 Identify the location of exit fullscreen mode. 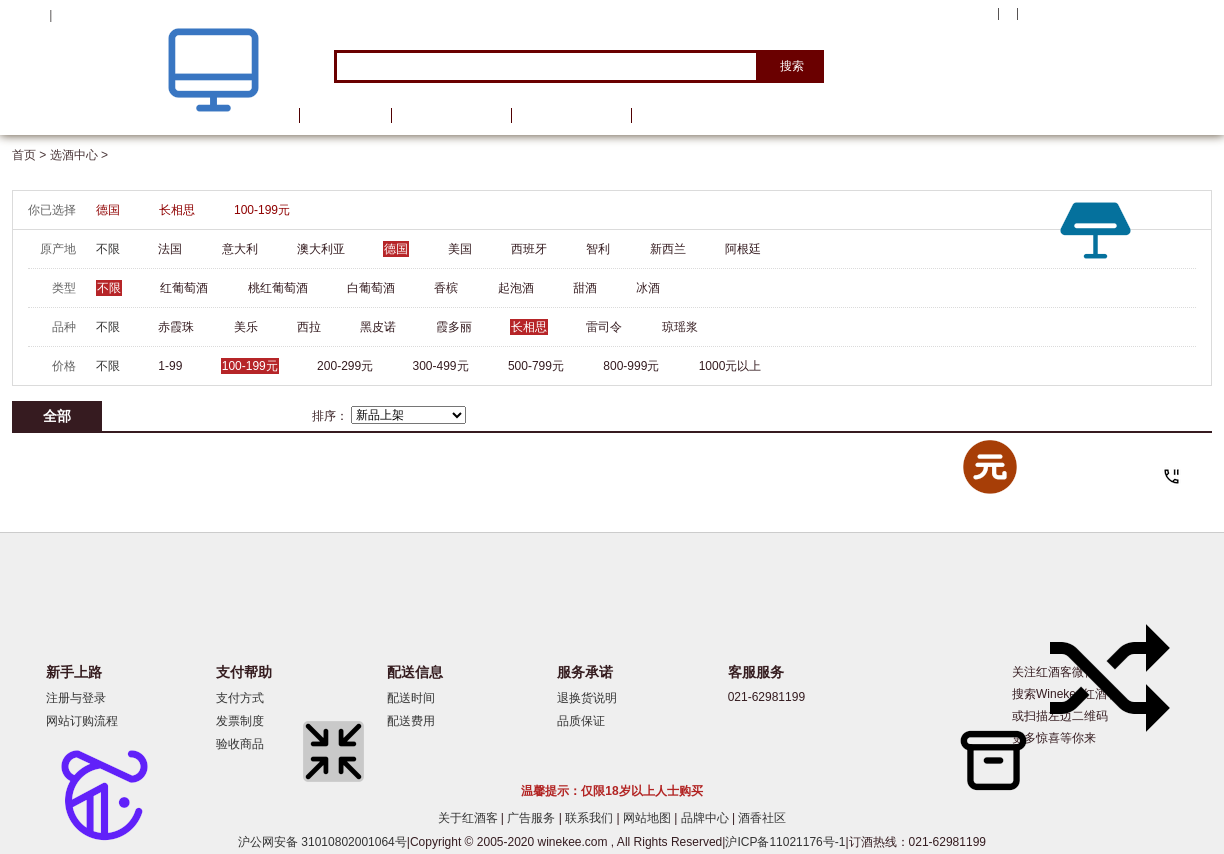
(333, 751).